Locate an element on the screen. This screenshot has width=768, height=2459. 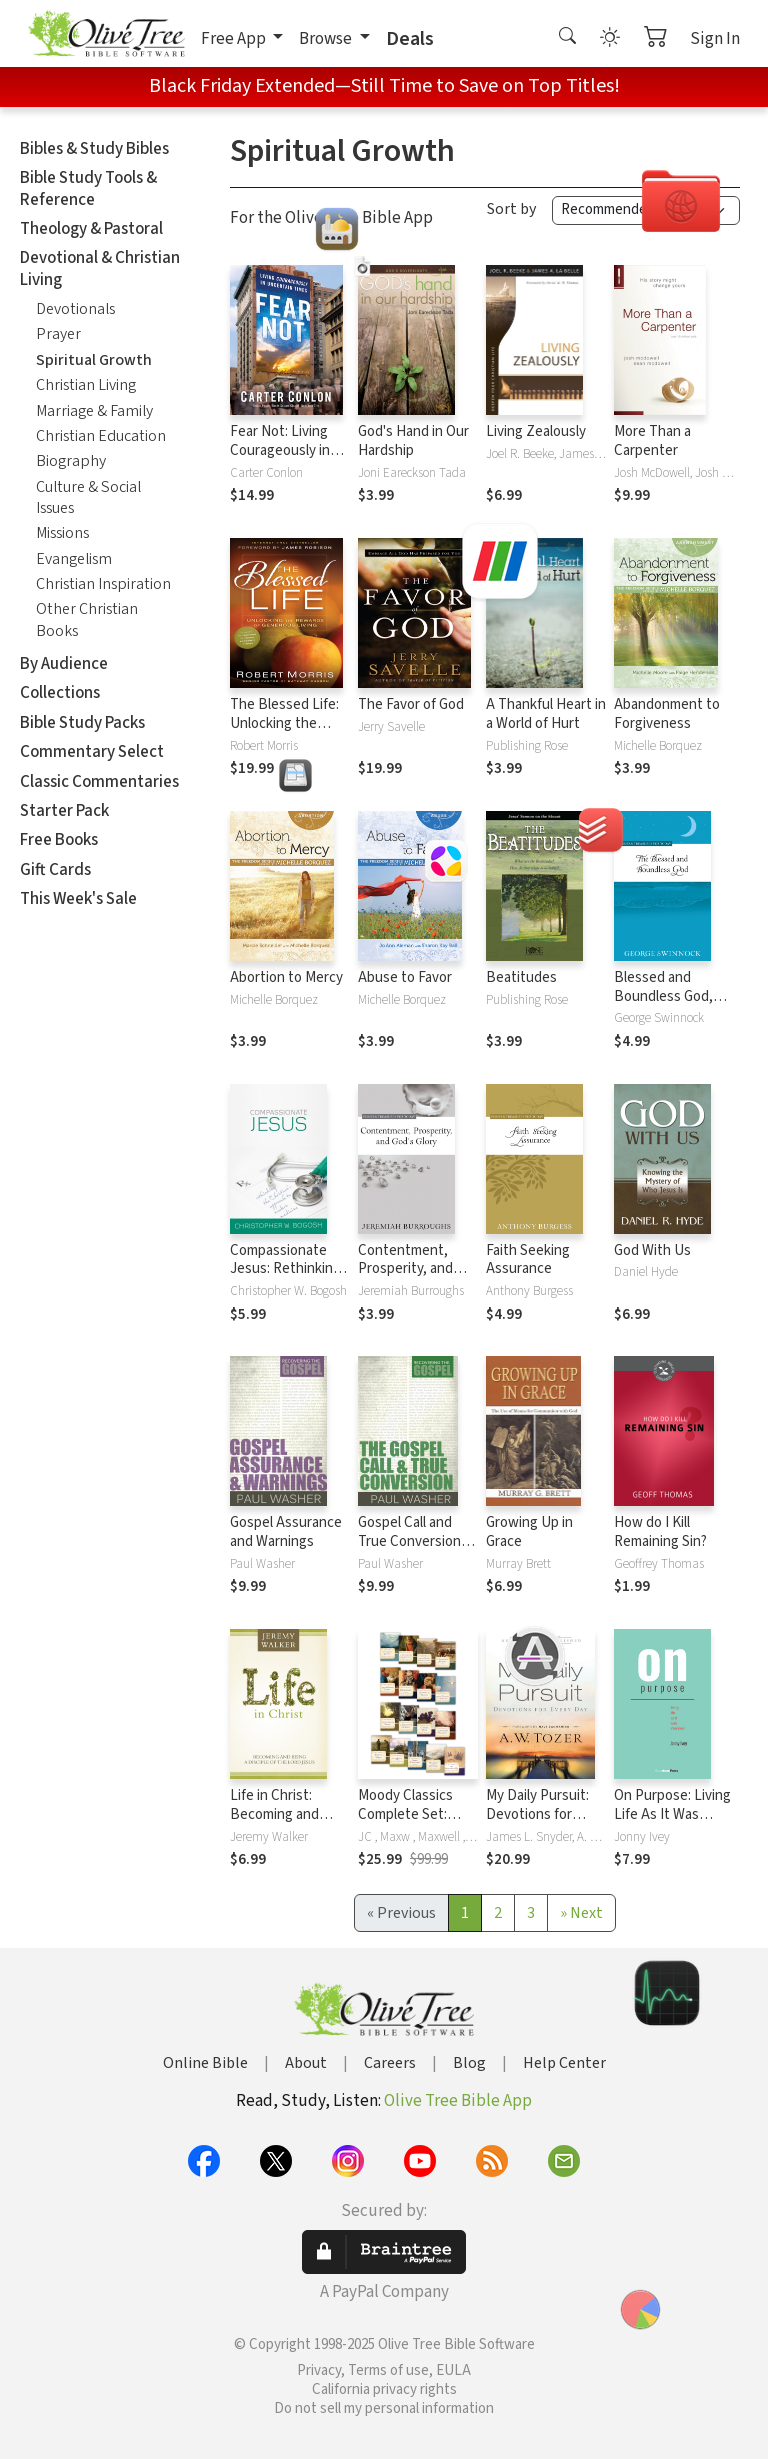
open skanpage document scanning app is located at coordinates (295, 775).